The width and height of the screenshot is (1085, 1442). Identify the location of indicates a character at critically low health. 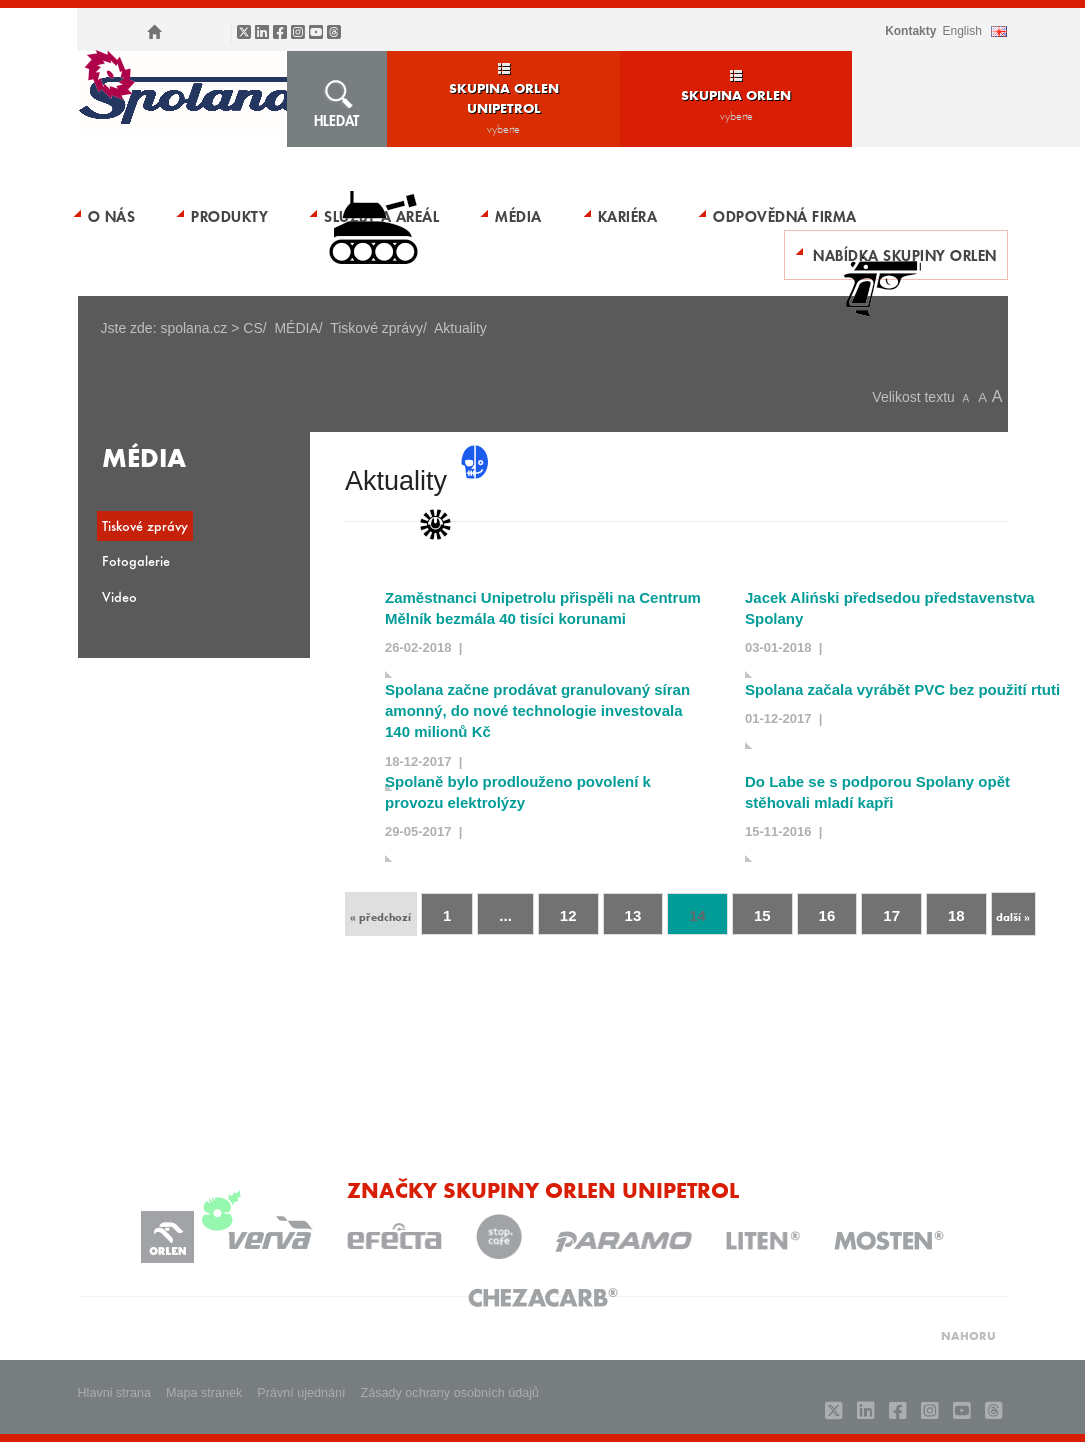
(475, 462).